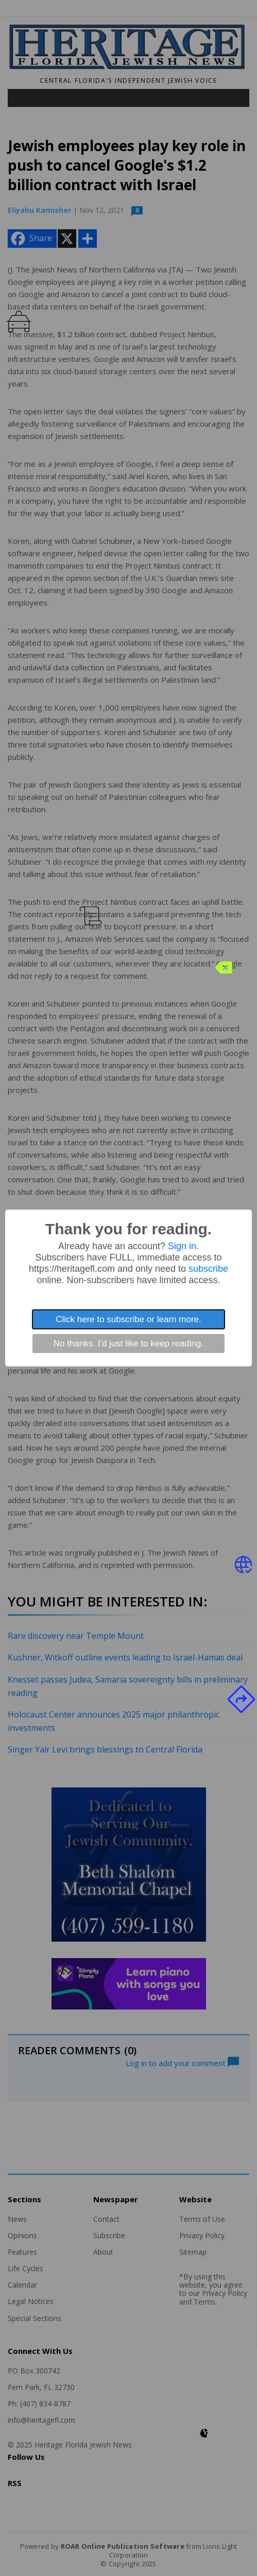  What do you see at coordinates (243, 1564) in the screenshot?
I see `website or domain verified` at bounding box center [243, 1564].